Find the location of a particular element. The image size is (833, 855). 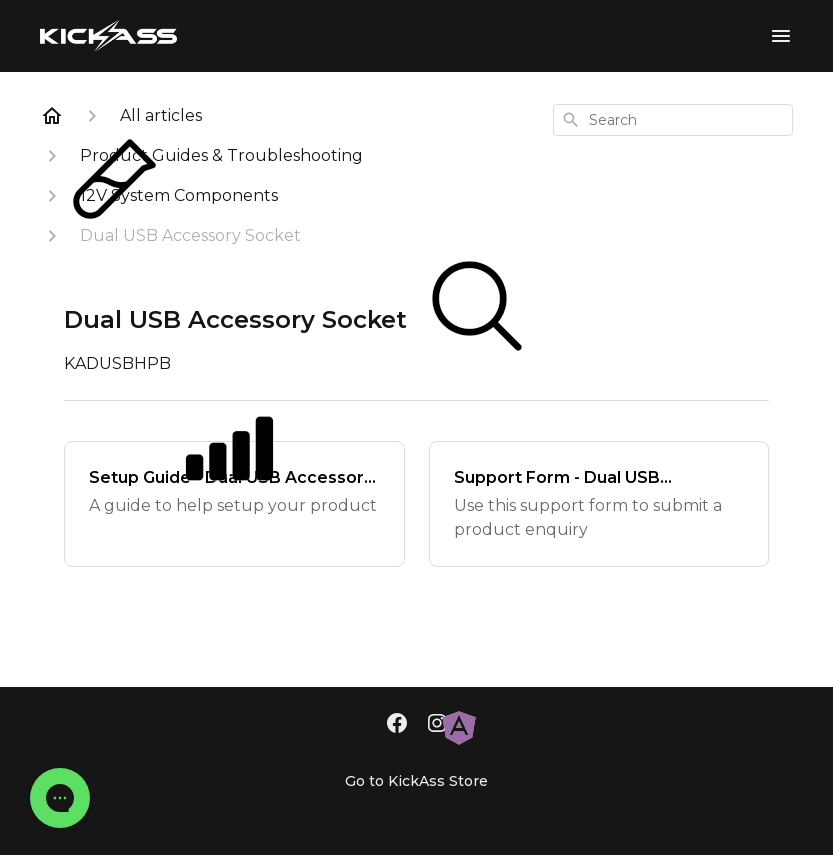

access lab or experimental features is located at coordinates (113, 179).